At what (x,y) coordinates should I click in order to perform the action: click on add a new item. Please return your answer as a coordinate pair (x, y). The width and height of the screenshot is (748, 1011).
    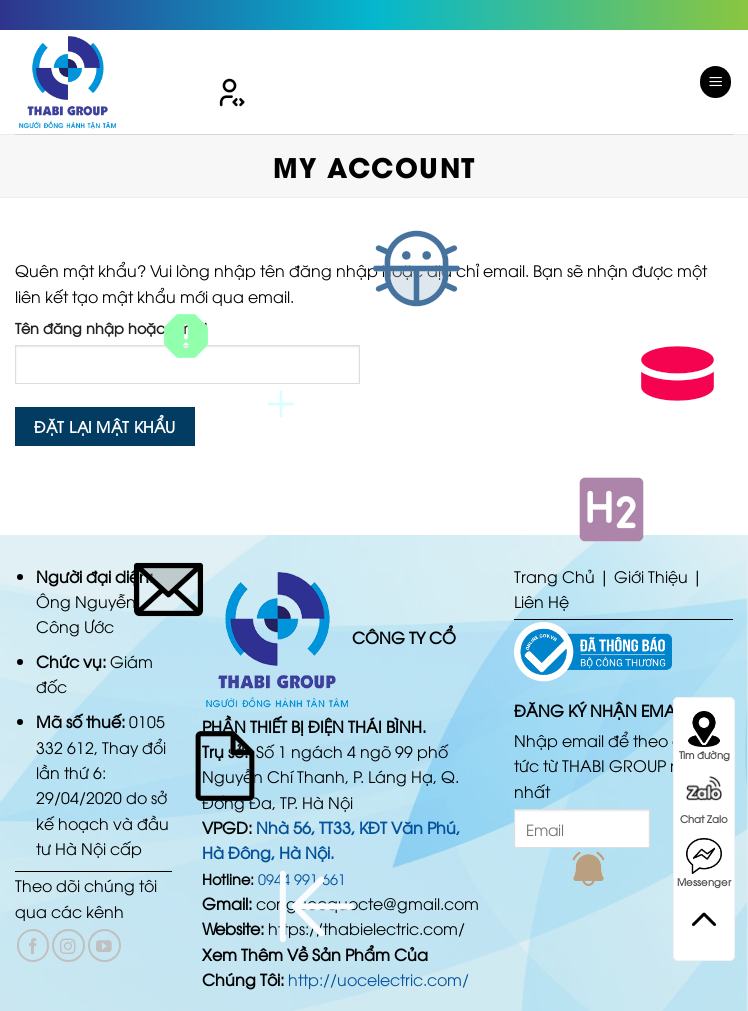
    Looking at the image, I should click on (281, 404).